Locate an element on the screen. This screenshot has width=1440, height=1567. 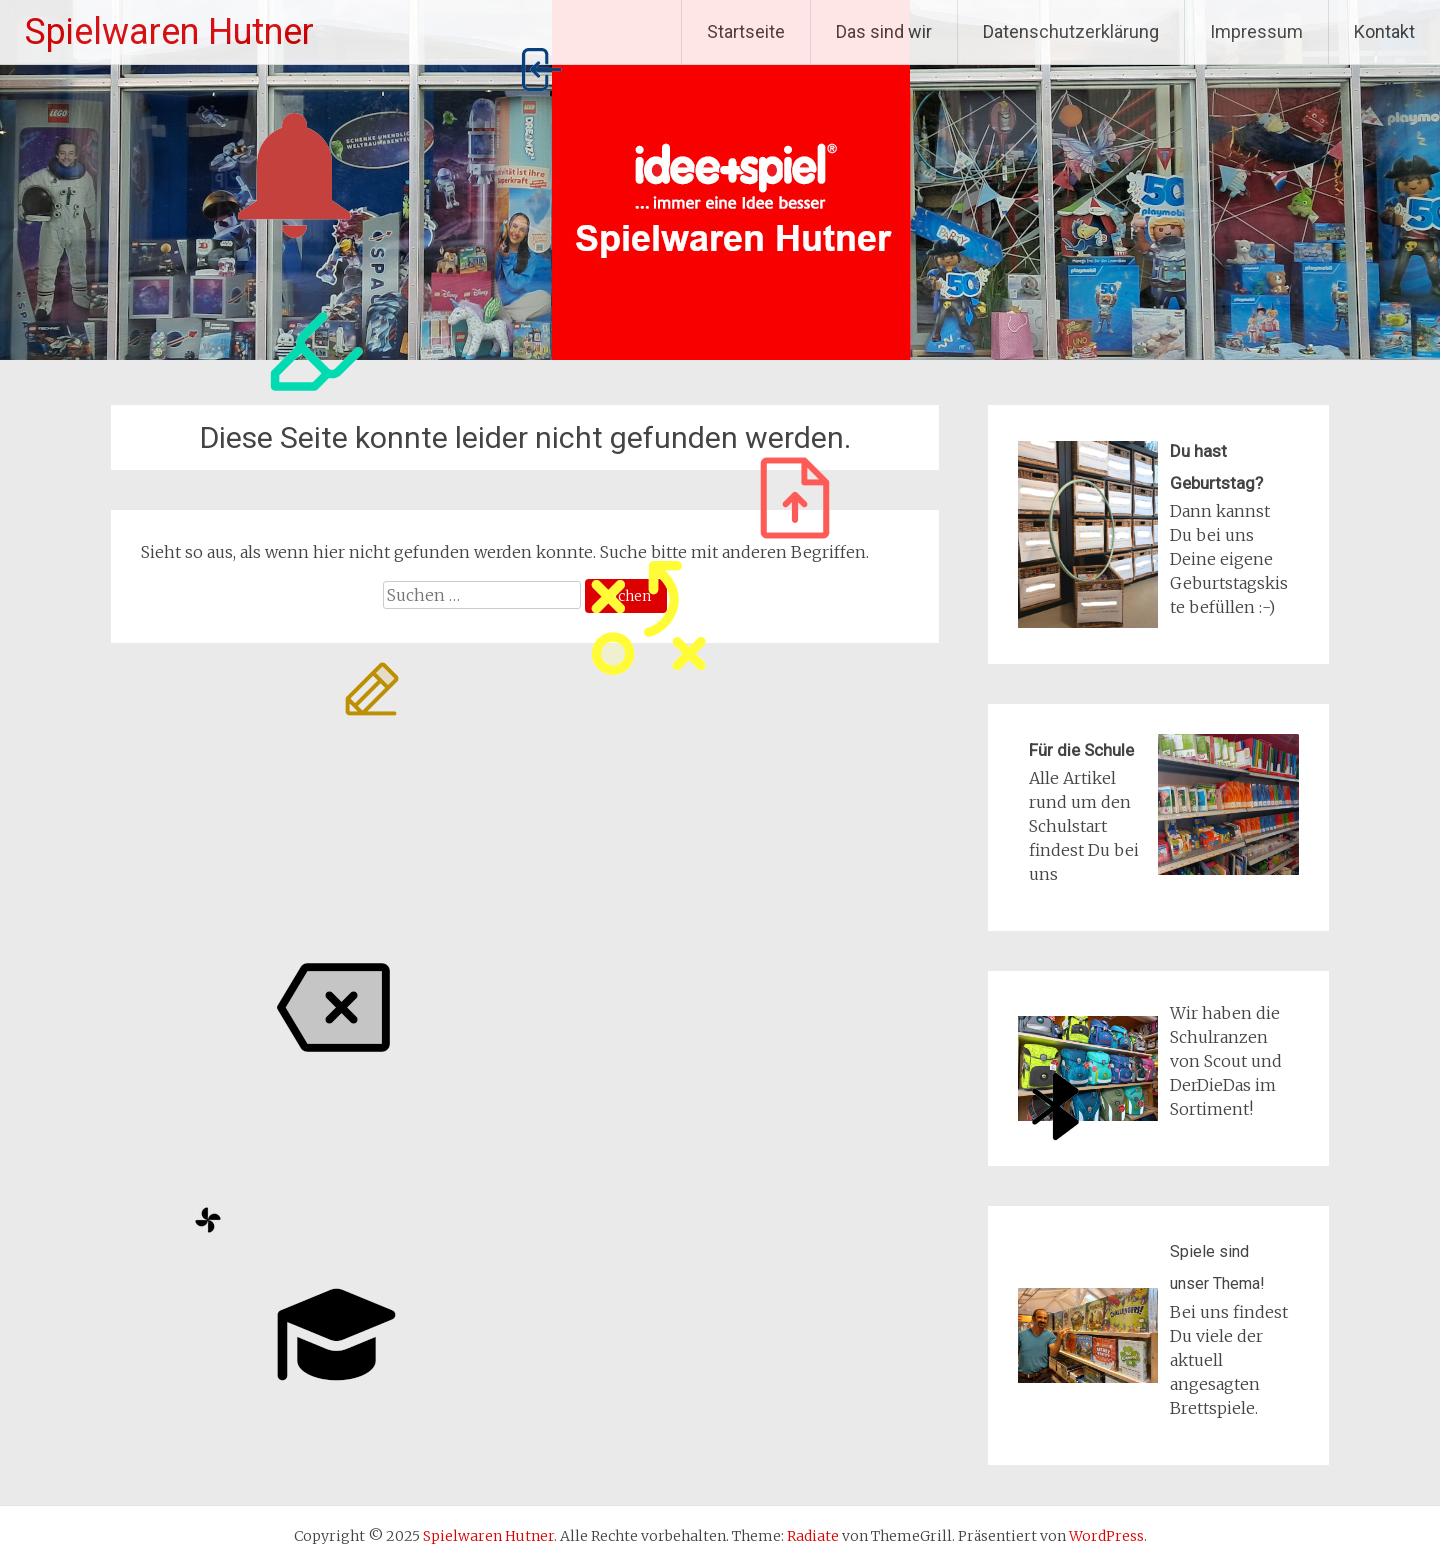
access education or learning resources is located at coordinates (336, 1334).